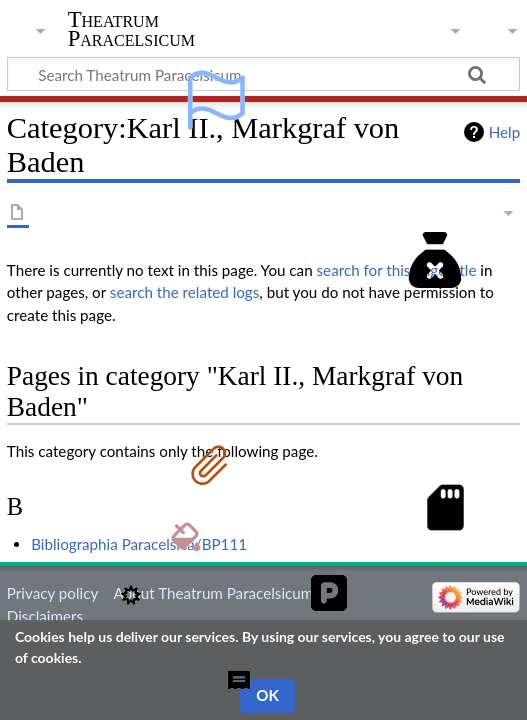 This screenshot has width=527, height=720. Describe the element at coordinates (329, 593) in the screenshot. I see `find nearby parking locations` at that location.